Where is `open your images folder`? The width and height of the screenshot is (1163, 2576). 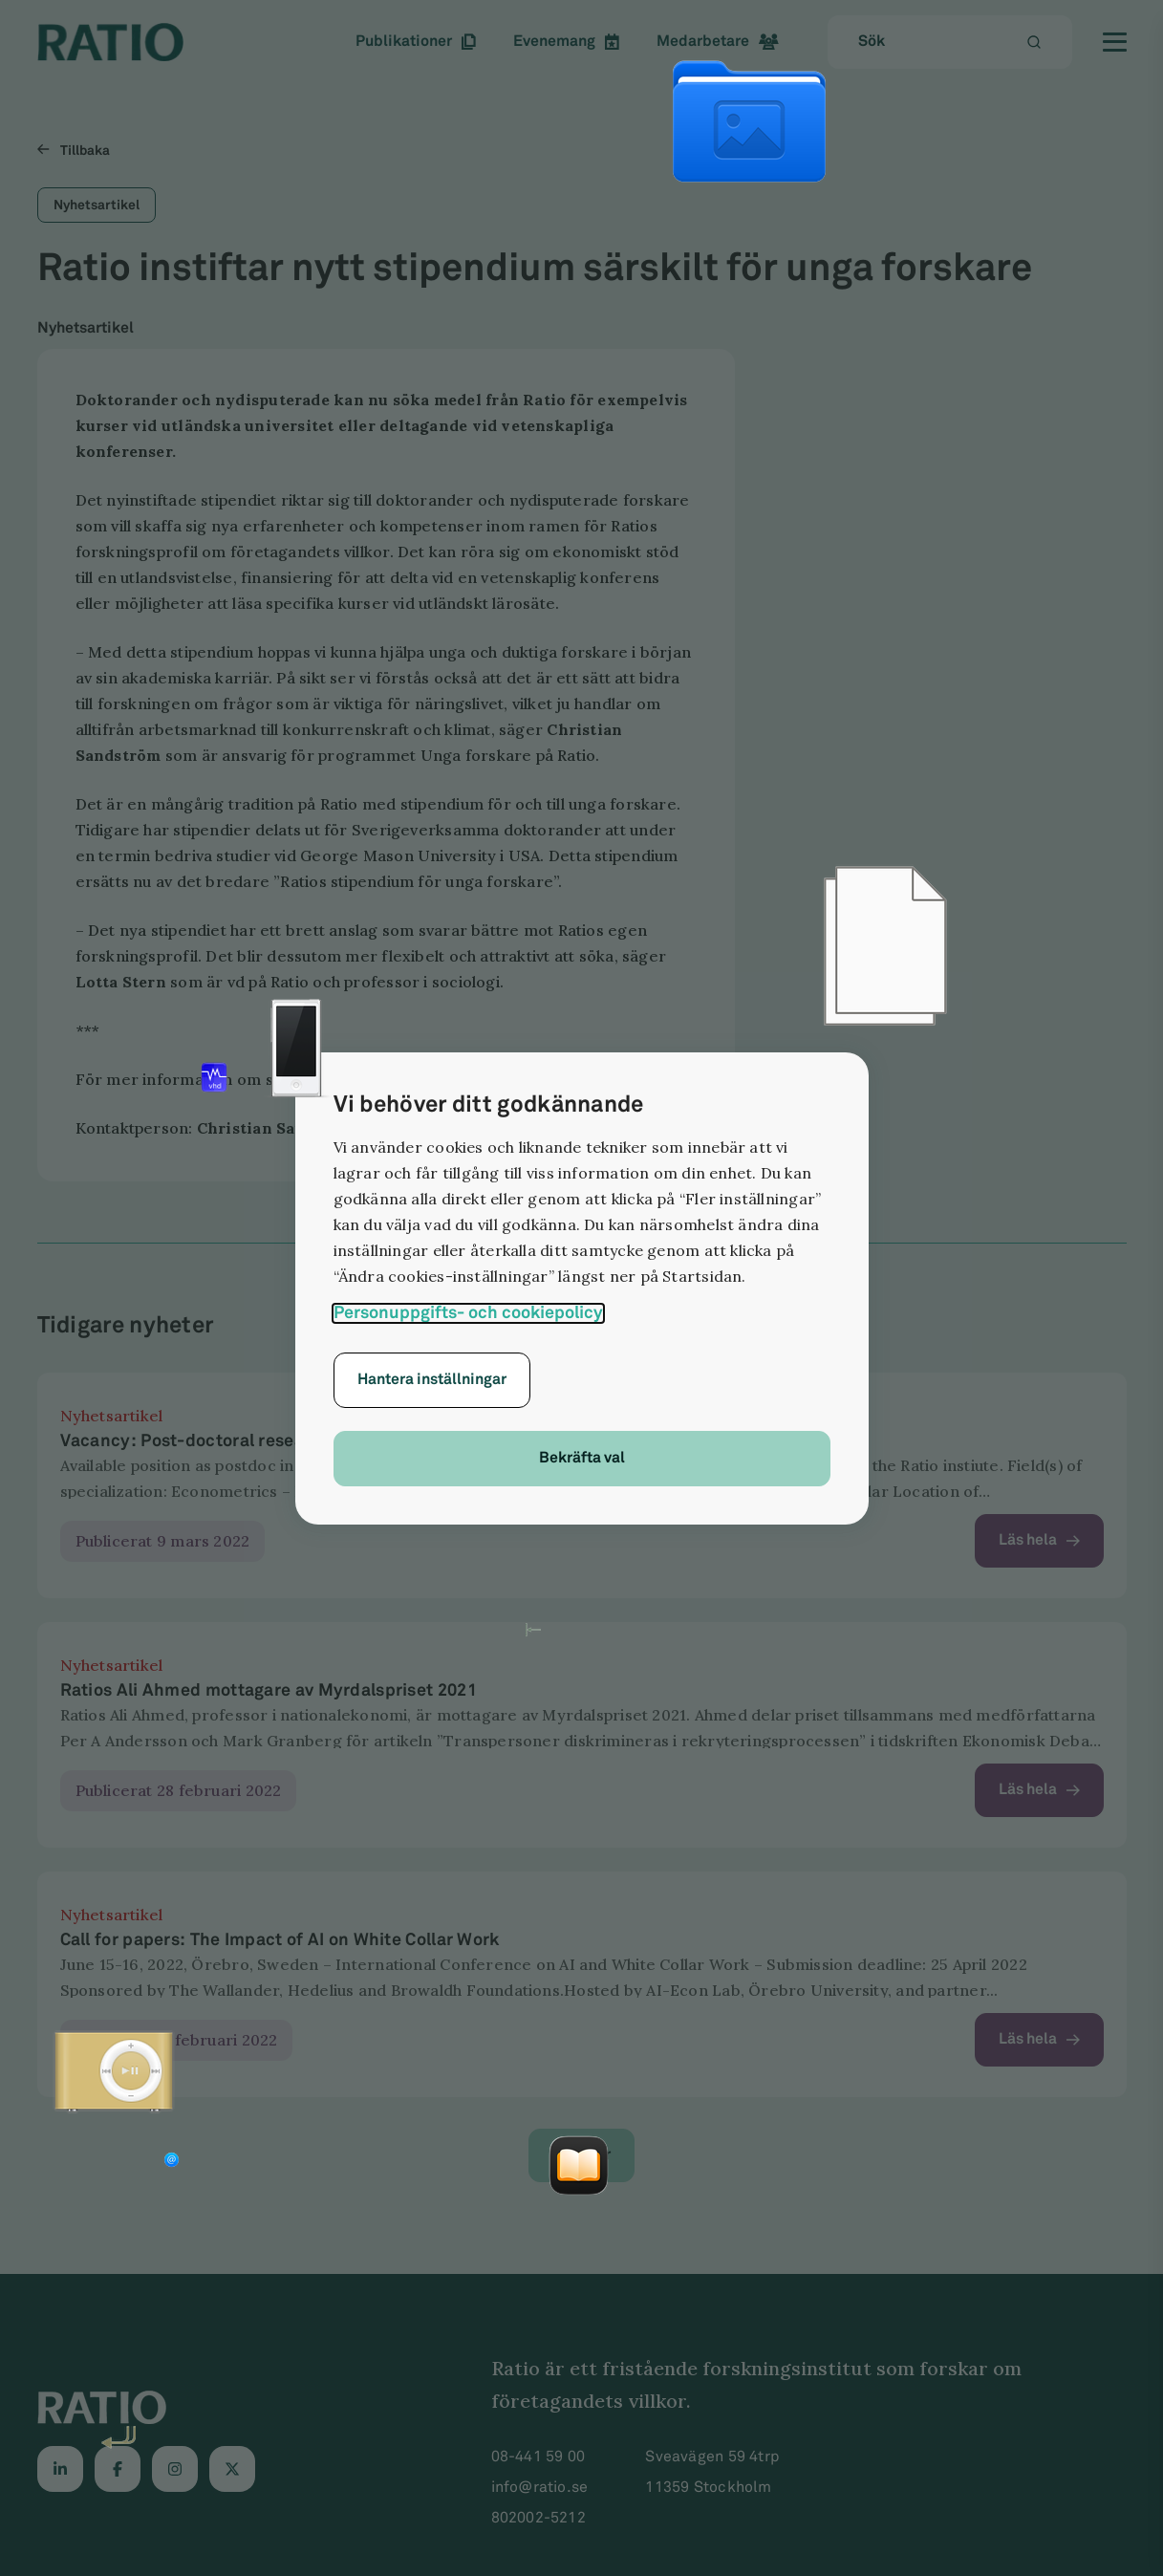 open your images folder is located at coordinates (749, 121).